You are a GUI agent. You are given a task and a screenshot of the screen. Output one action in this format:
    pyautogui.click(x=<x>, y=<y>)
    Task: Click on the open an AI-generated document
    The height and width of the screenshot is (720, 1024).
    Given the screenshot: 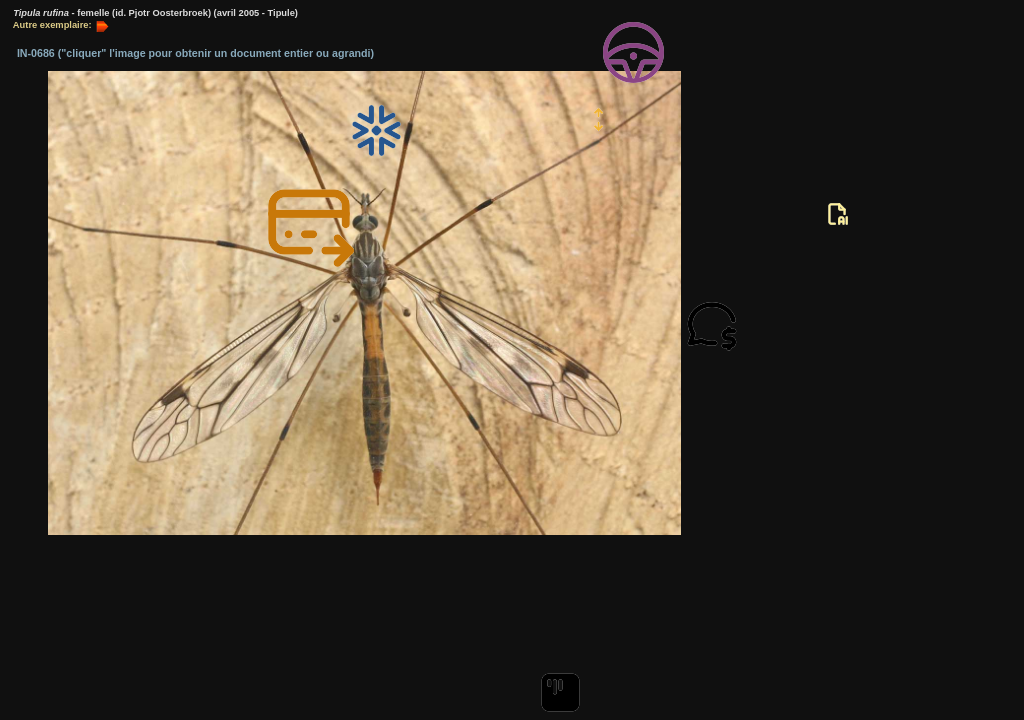 What is the action you would take?
    pyautogui.click(x=837, y=214)
    